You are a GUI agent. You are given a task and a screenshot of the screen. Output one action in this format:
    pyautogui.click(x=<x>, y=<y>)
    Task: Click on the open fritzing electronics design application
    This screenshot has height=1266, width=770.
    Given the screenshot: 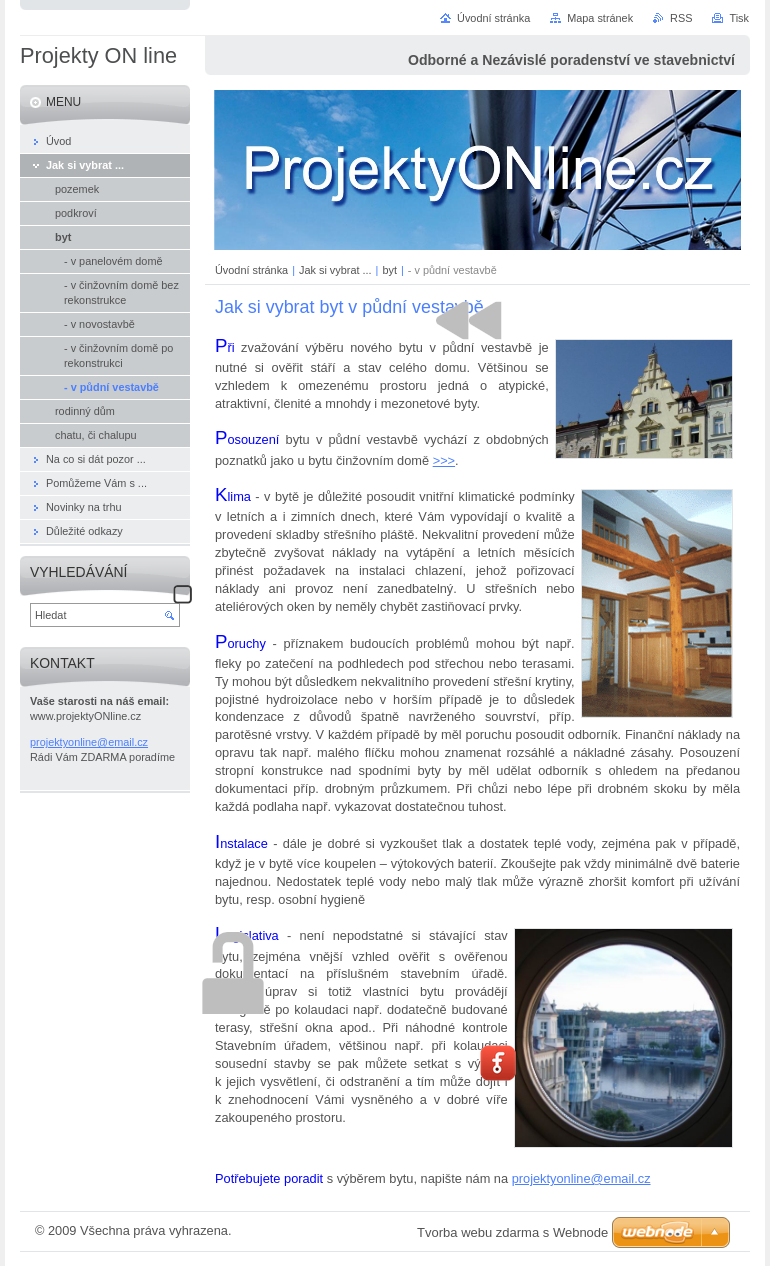 What is the action you would take?
    pyautogui.click(x=498, y=1063)
    